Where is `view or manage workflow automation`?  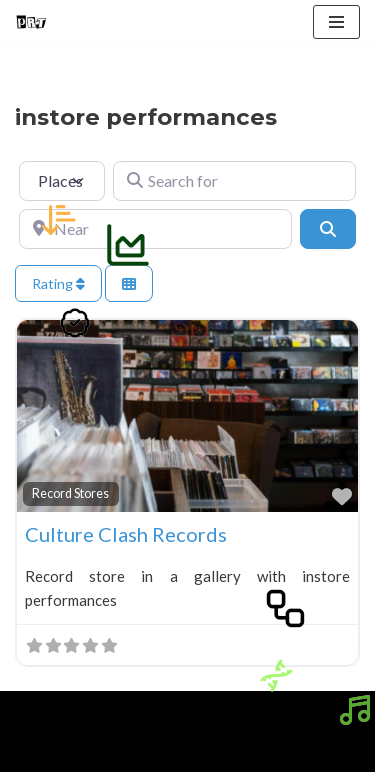 view or manage workflow automation is located at coordinates (285, 608).